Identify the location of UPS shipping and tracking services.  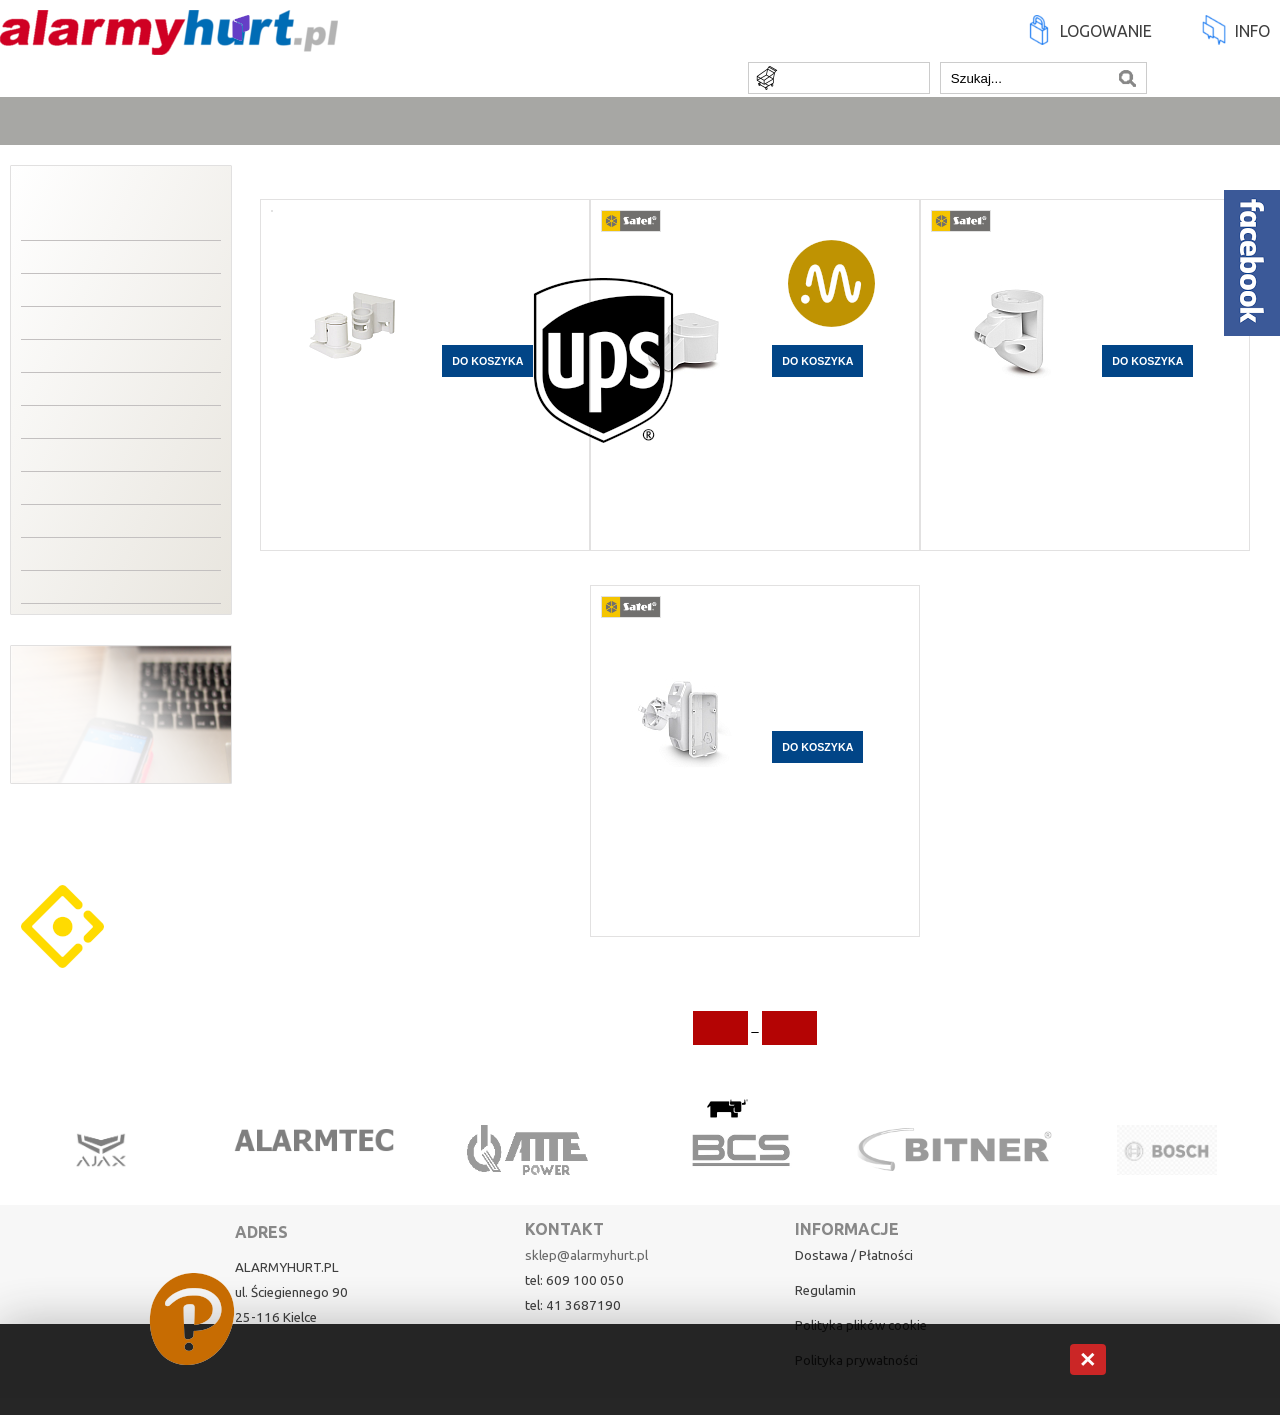
(603, 360).